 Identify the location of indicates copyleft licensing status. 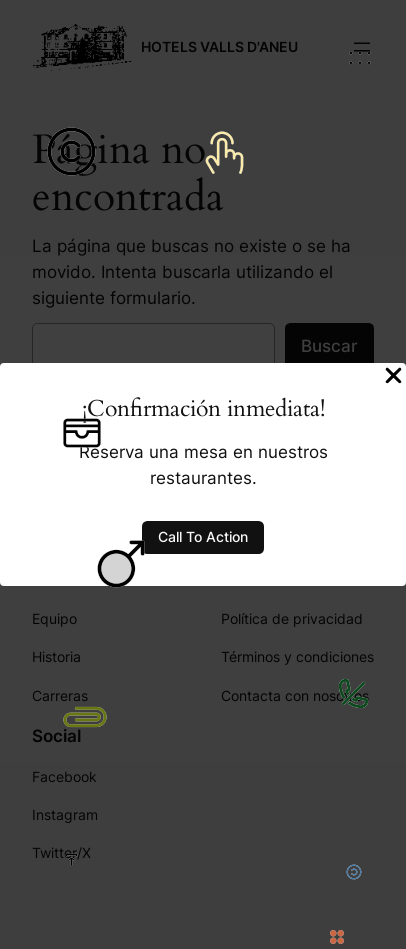
(354, 872).